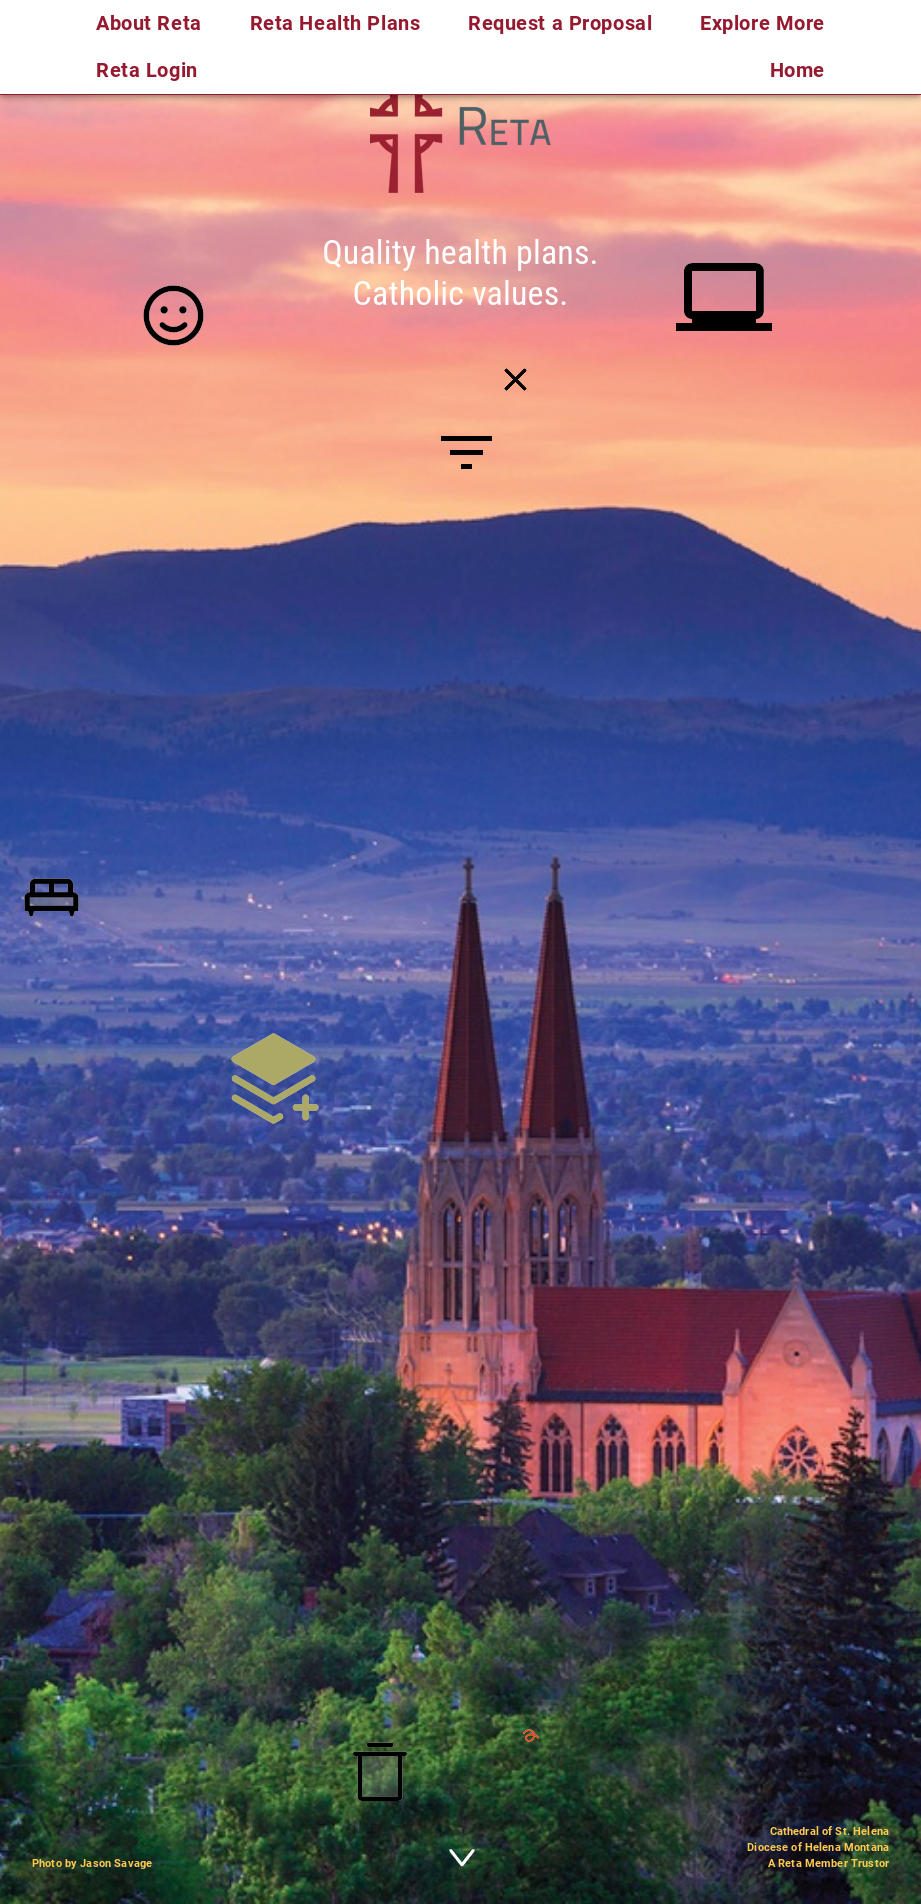 Image resolution: width=921 pixels, height=1904 pixels. I want to click on delete selected item, so click(380, 1774).